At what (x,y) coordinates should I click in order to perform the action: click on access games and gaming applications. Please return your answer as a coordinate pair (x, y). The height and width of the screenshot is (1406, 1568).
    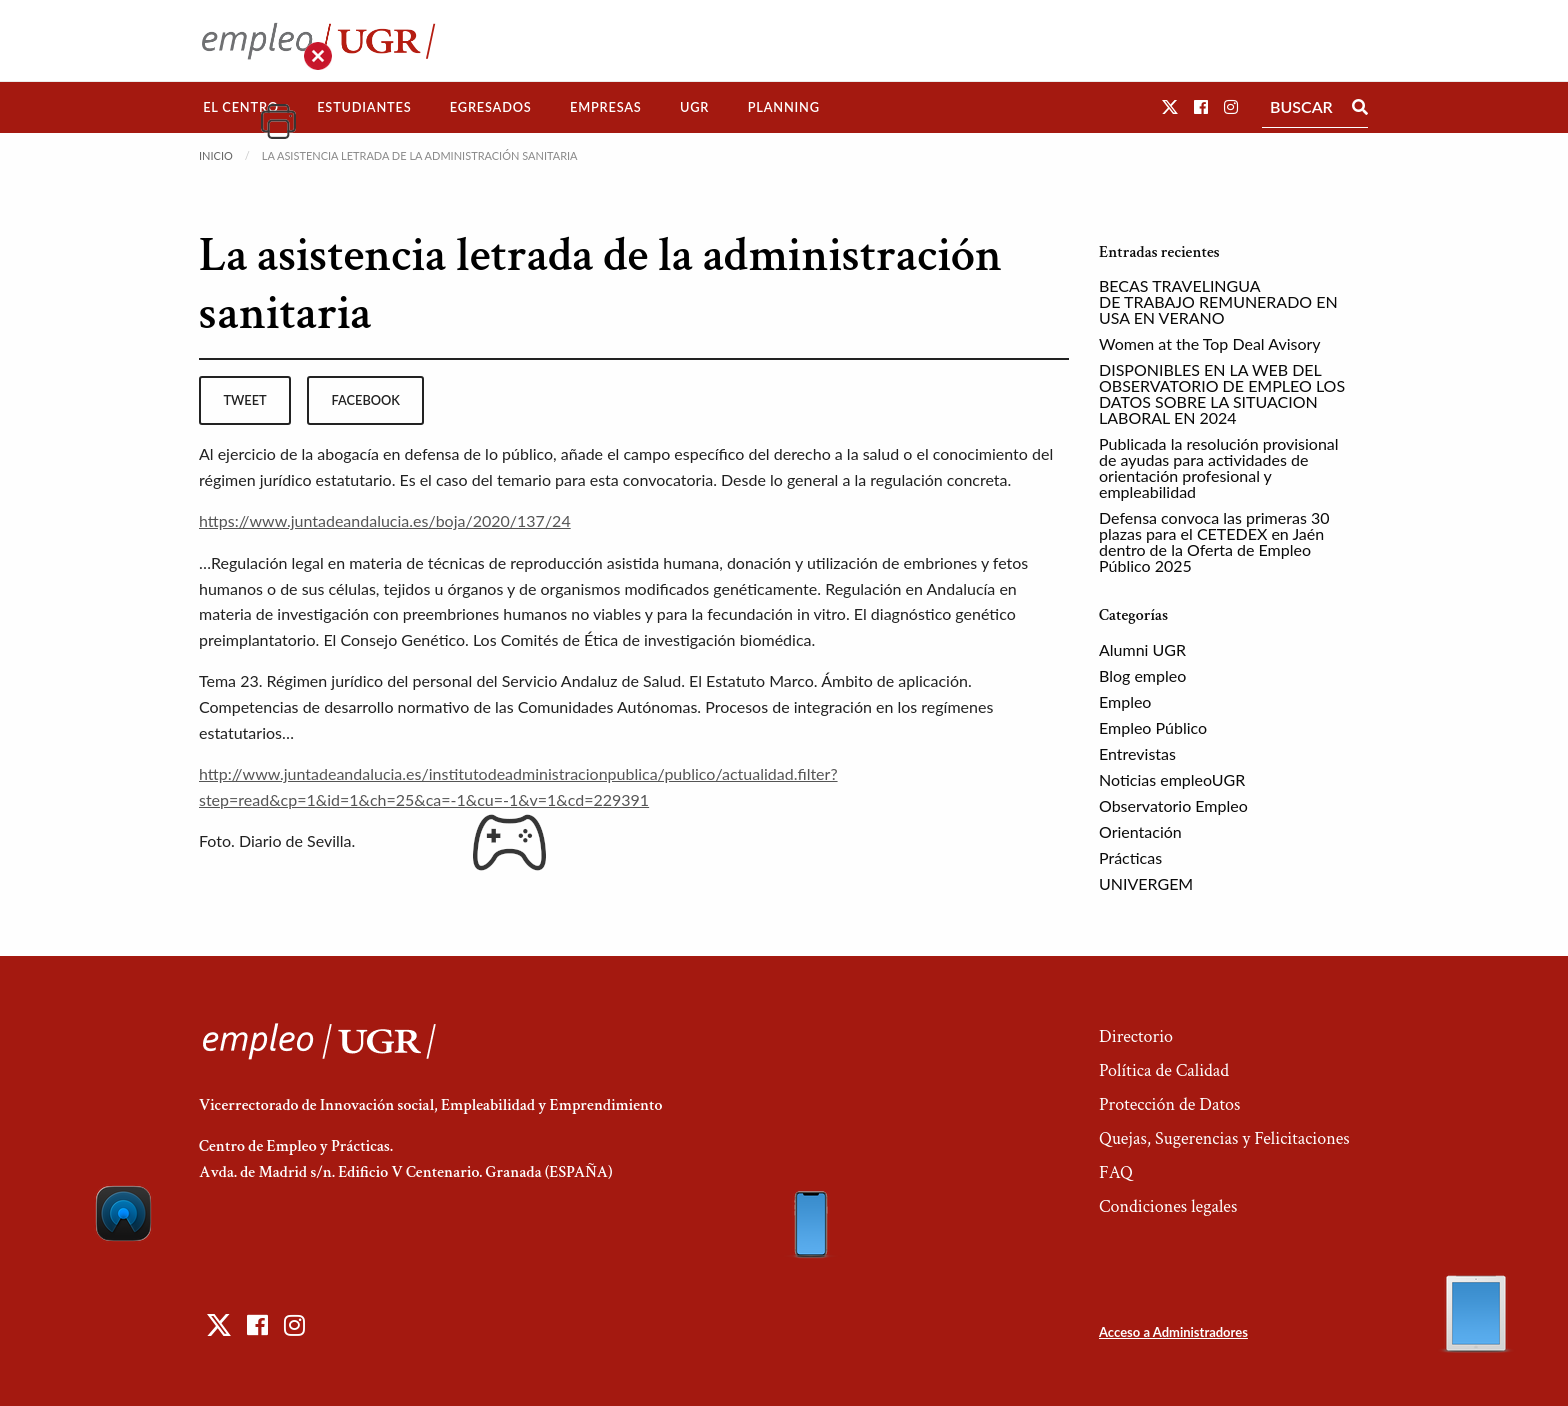
    Looking at the image, I should click on (509, 842).